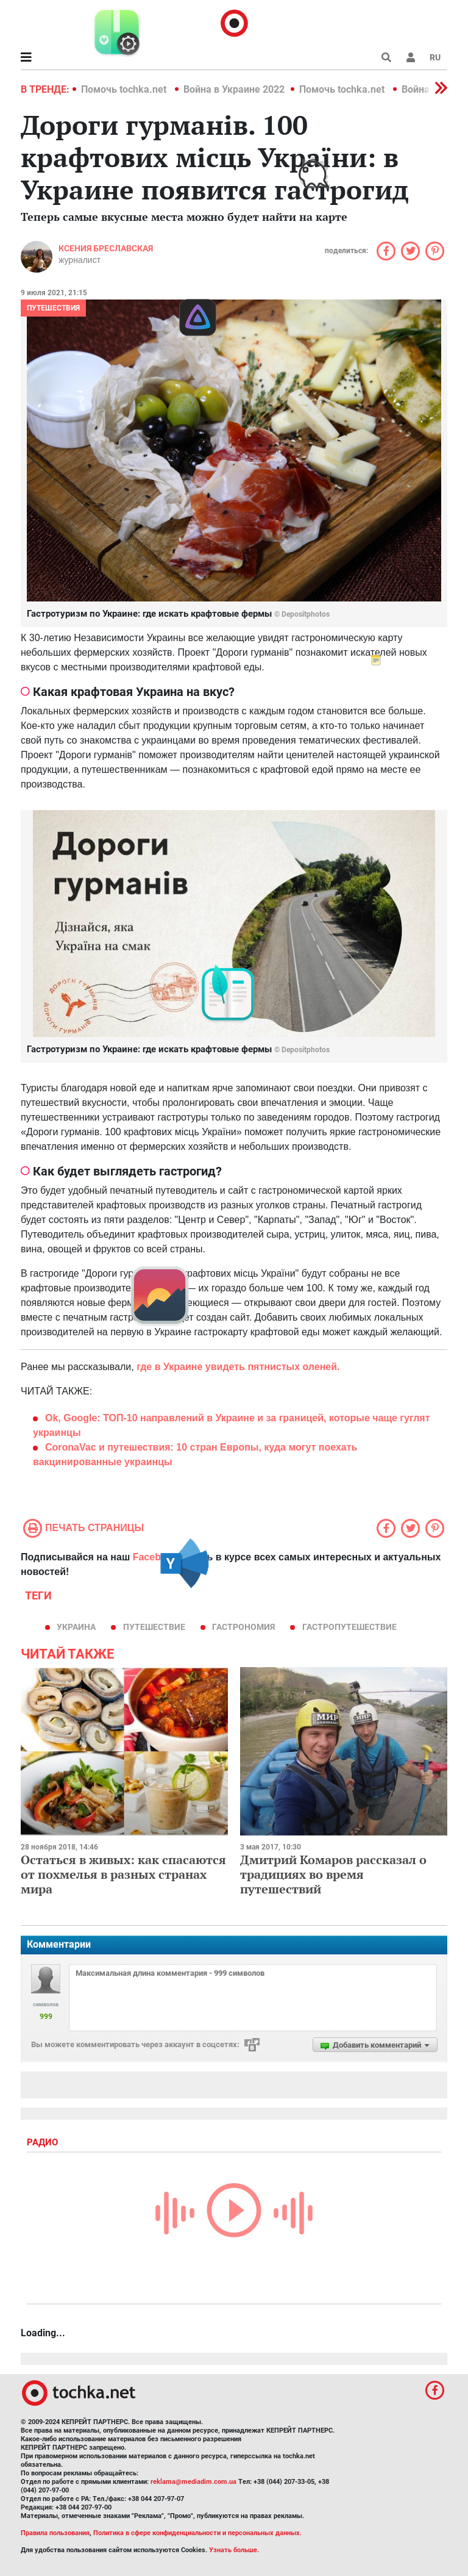 The height and width of the screenshot is (2576, 468). What do you see at coordinates (160, 1295) in the screenshot?
I see `open koko photo gallery app` at bounding box center [160, 1295].